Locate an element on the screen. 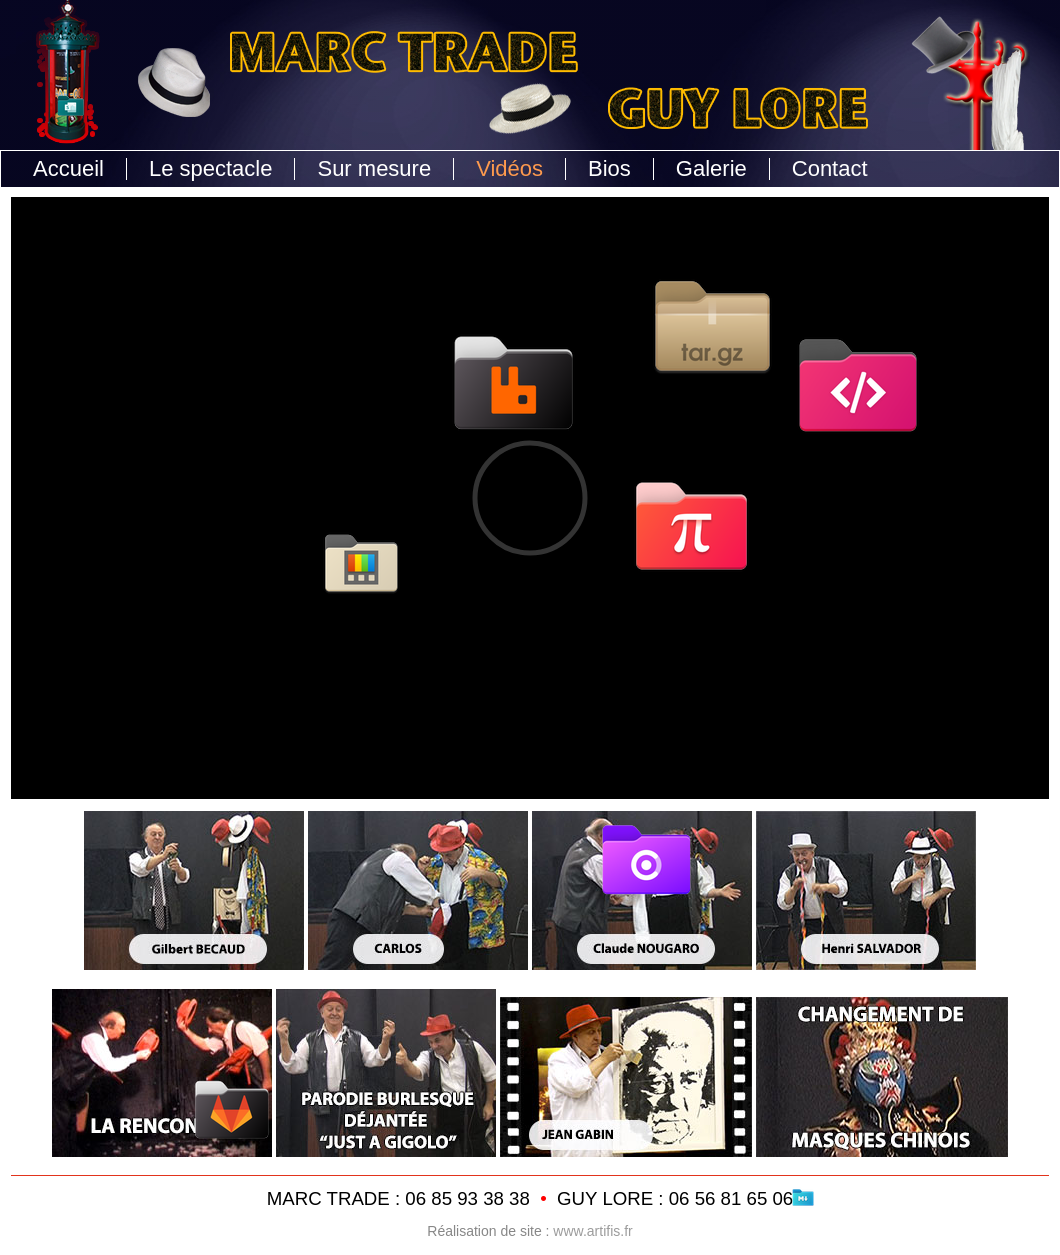  open folder containing RabbitMQ configuration files is located at coordinates (513, 386).